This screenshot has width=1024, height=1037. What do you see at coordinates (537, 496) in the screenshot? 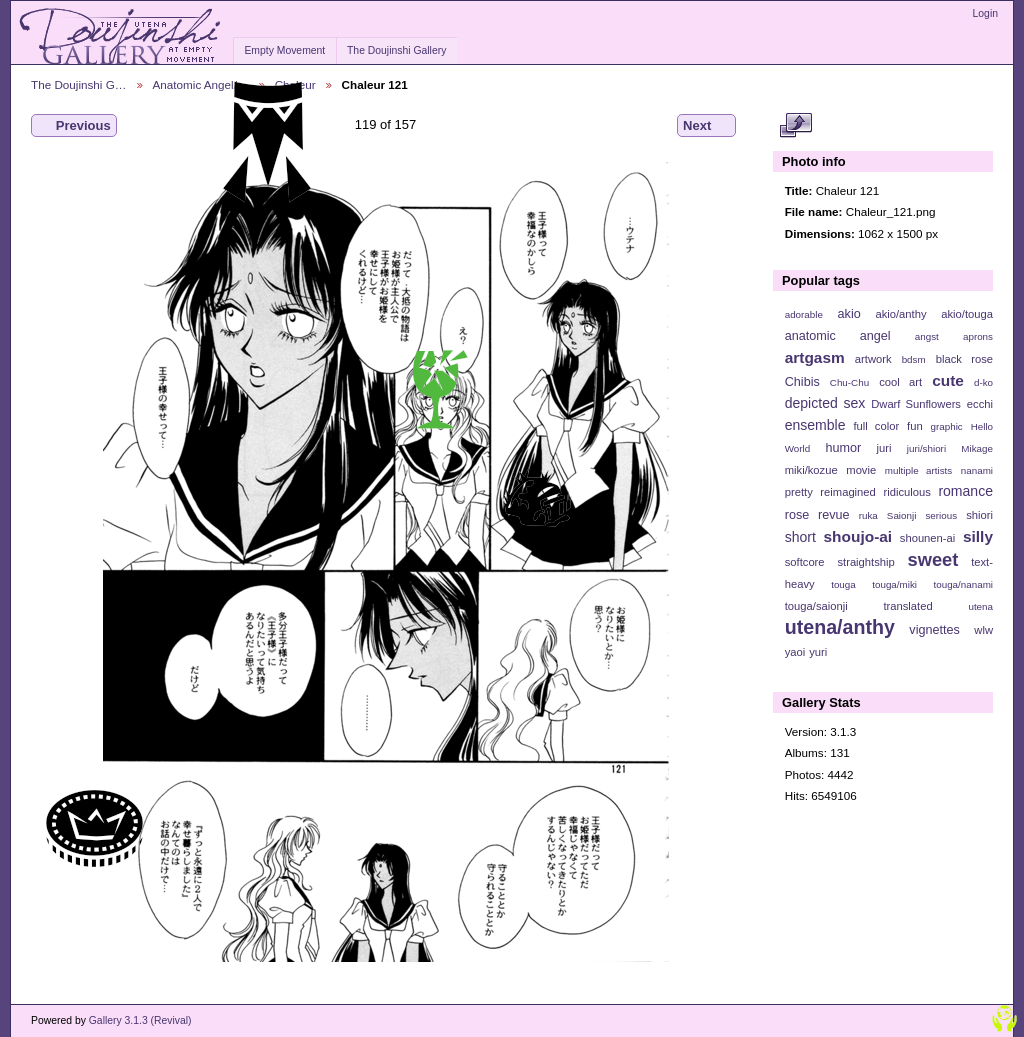
I see `view burial site or ancient monument location` at bounding box center [537, 496].